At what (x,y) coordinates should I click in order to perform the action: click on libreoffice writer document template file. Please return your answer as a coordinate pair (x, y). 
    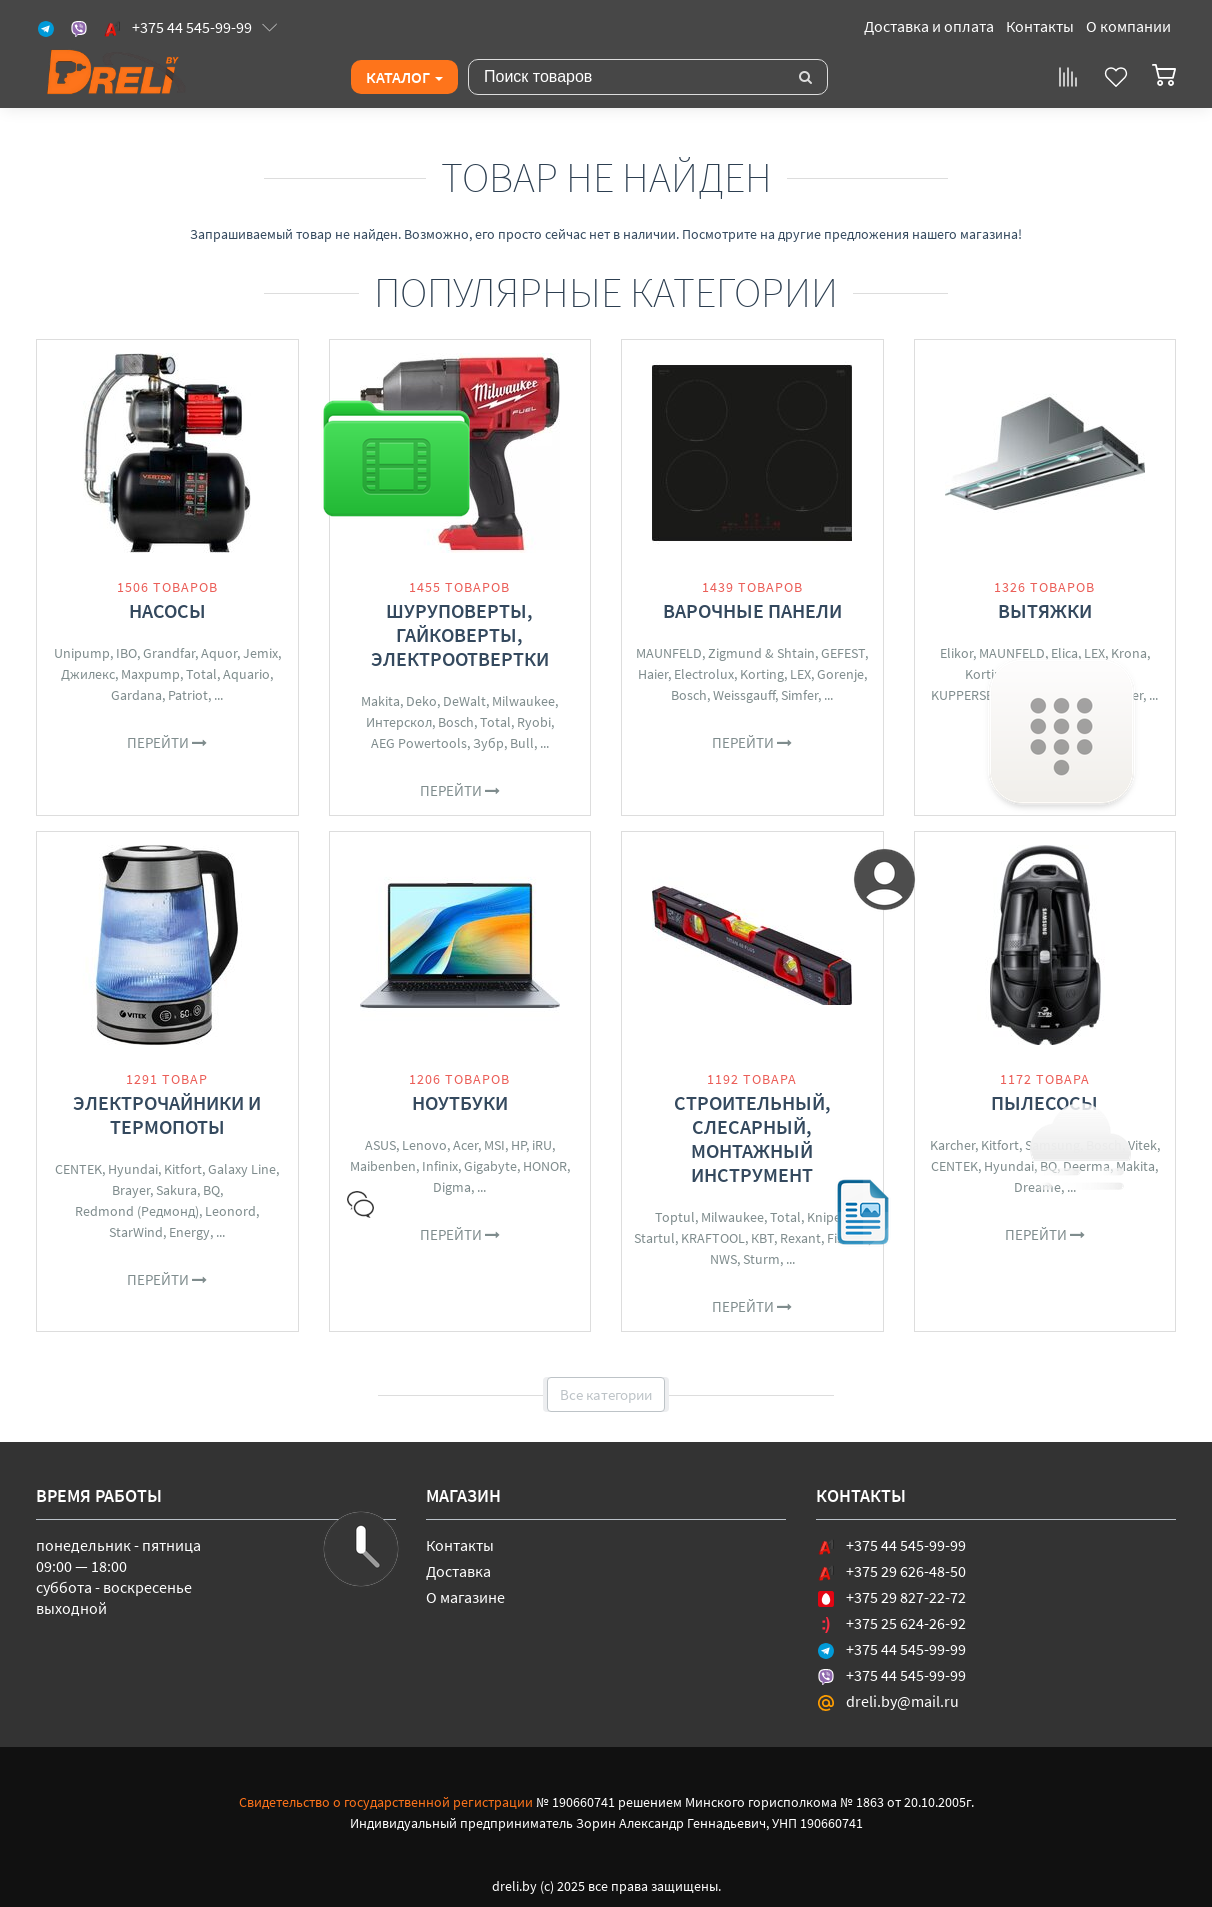
    Looking at the image, I should click on (863, 1212).